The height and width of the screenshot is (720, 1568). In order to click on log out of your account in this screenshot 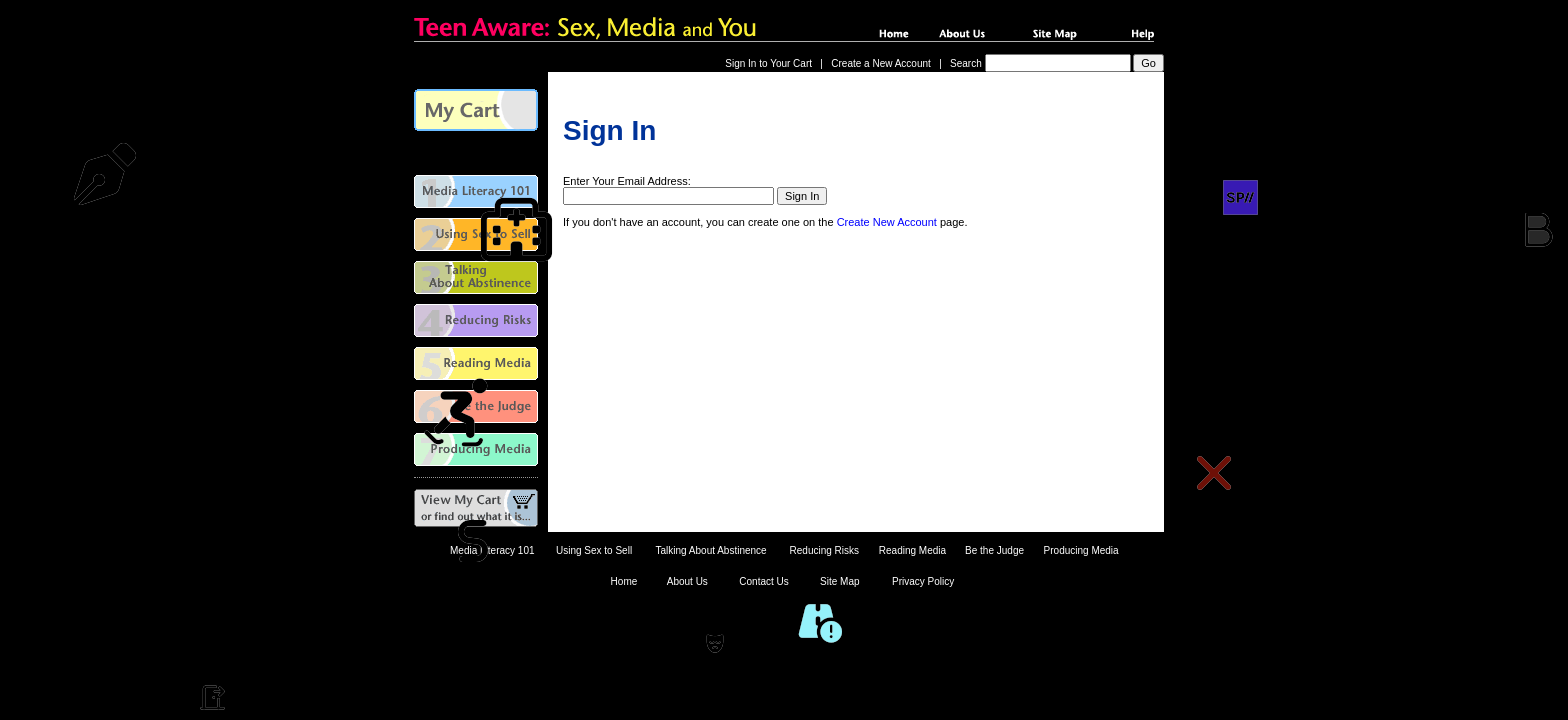, I will do `click(212, 697)`.